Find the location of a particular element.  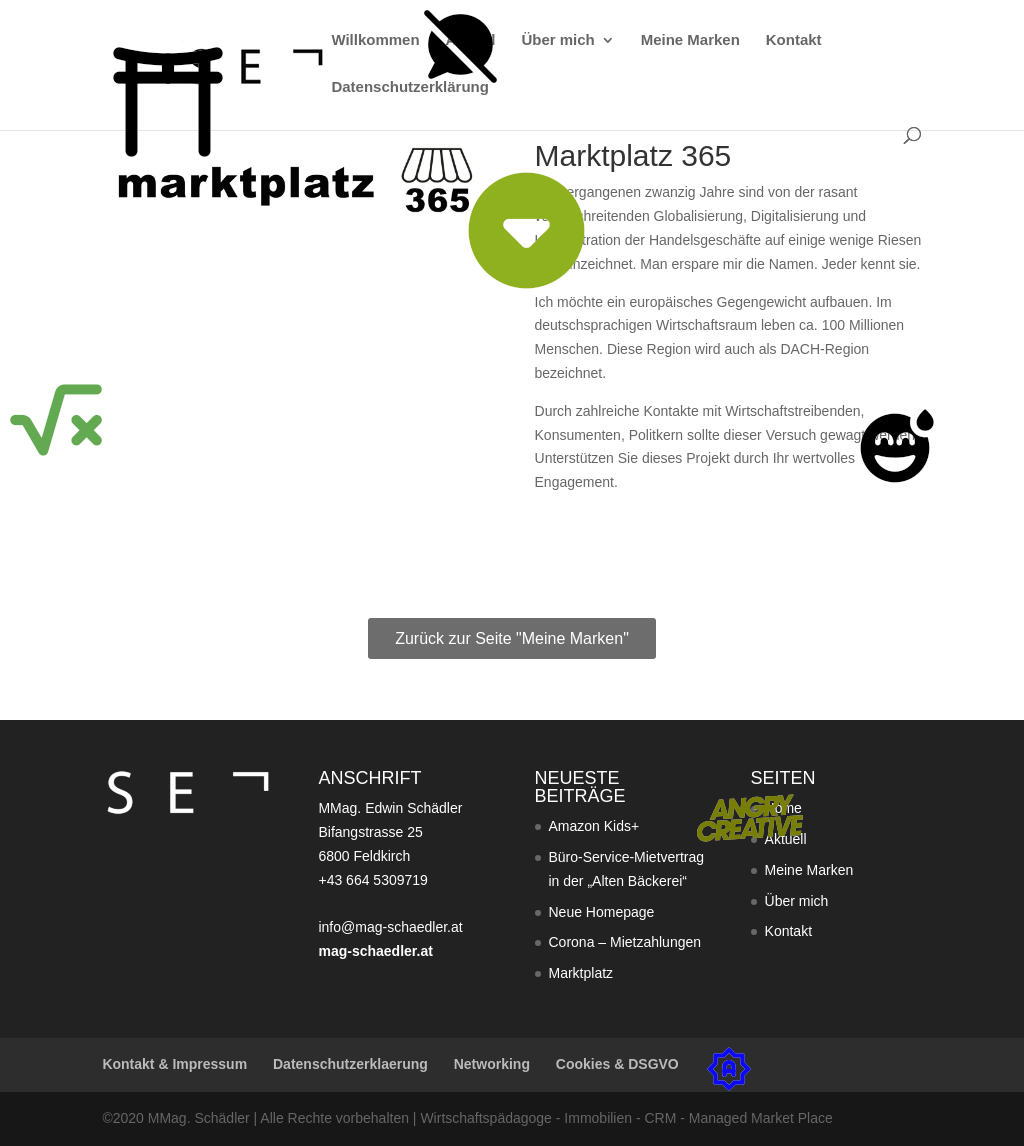

access japanese cultural content or settings is located at coordinates (168, 102).